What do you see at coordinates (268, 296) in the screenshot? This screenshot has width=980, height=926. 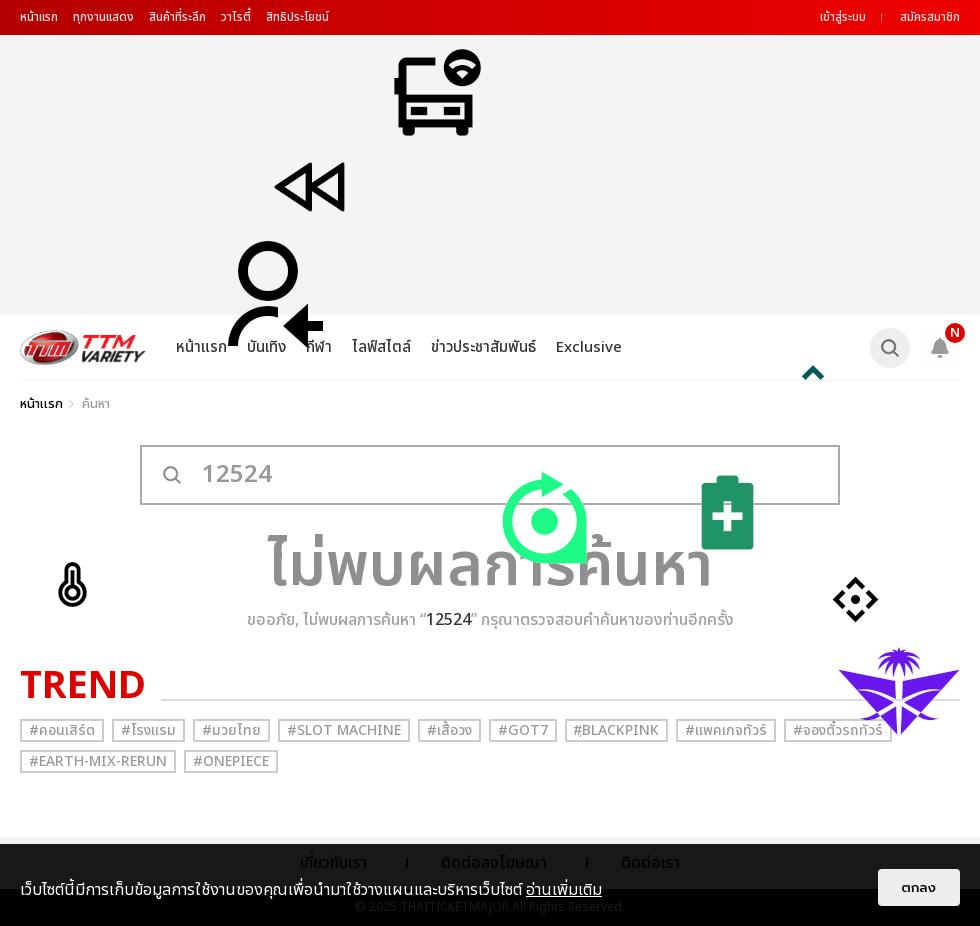 I see `incoming user request or friend invitation` at bounding box center [268, 296].